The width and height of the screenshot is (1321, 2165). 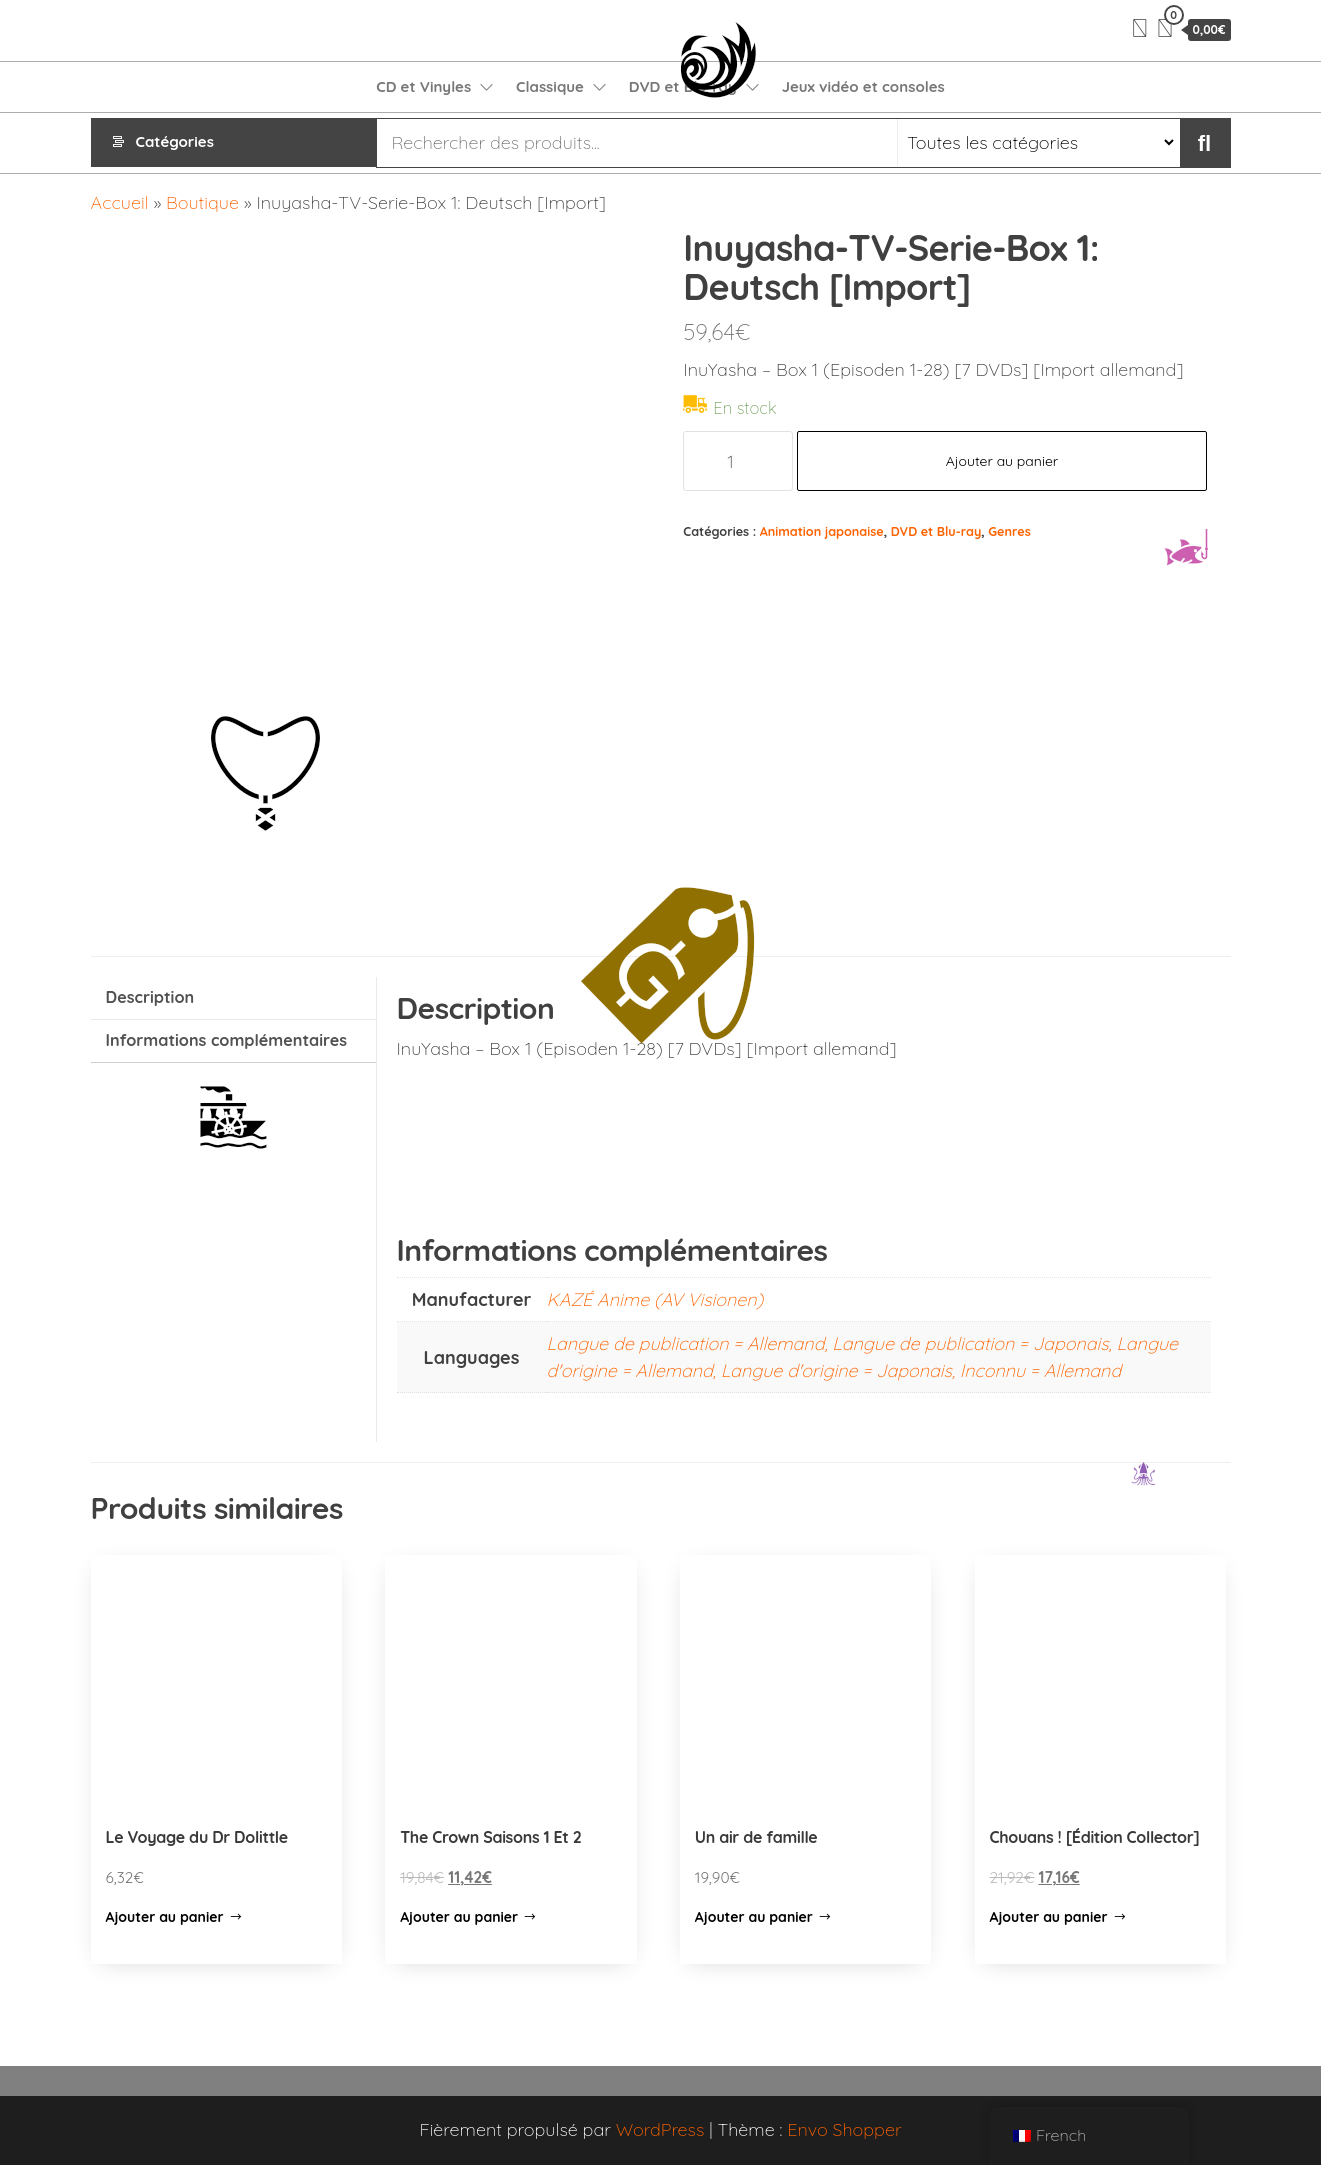 I want to click on access fishing mini-game or activity, so click(x=1187, y=550).